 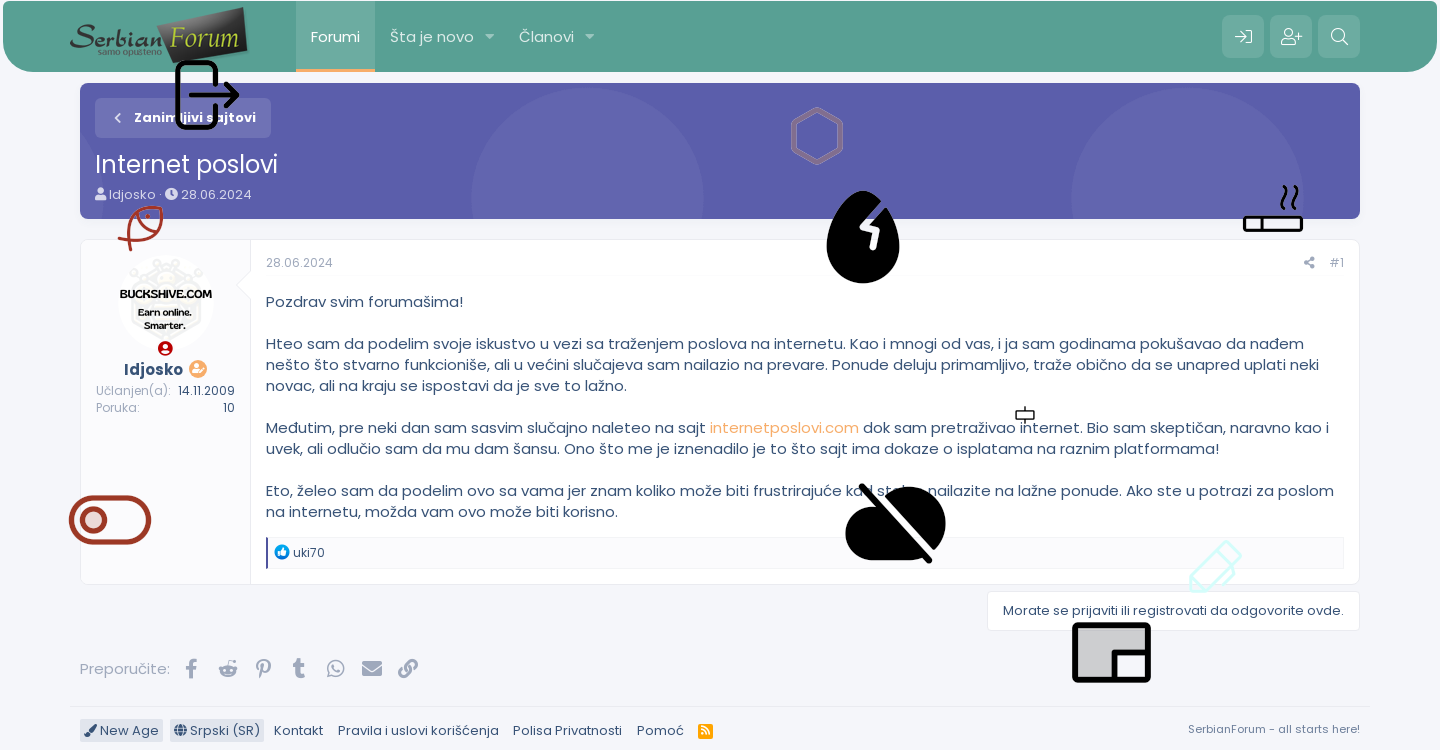 I want to click on indicates a designated smoking area, so click(x=1273, y=215).